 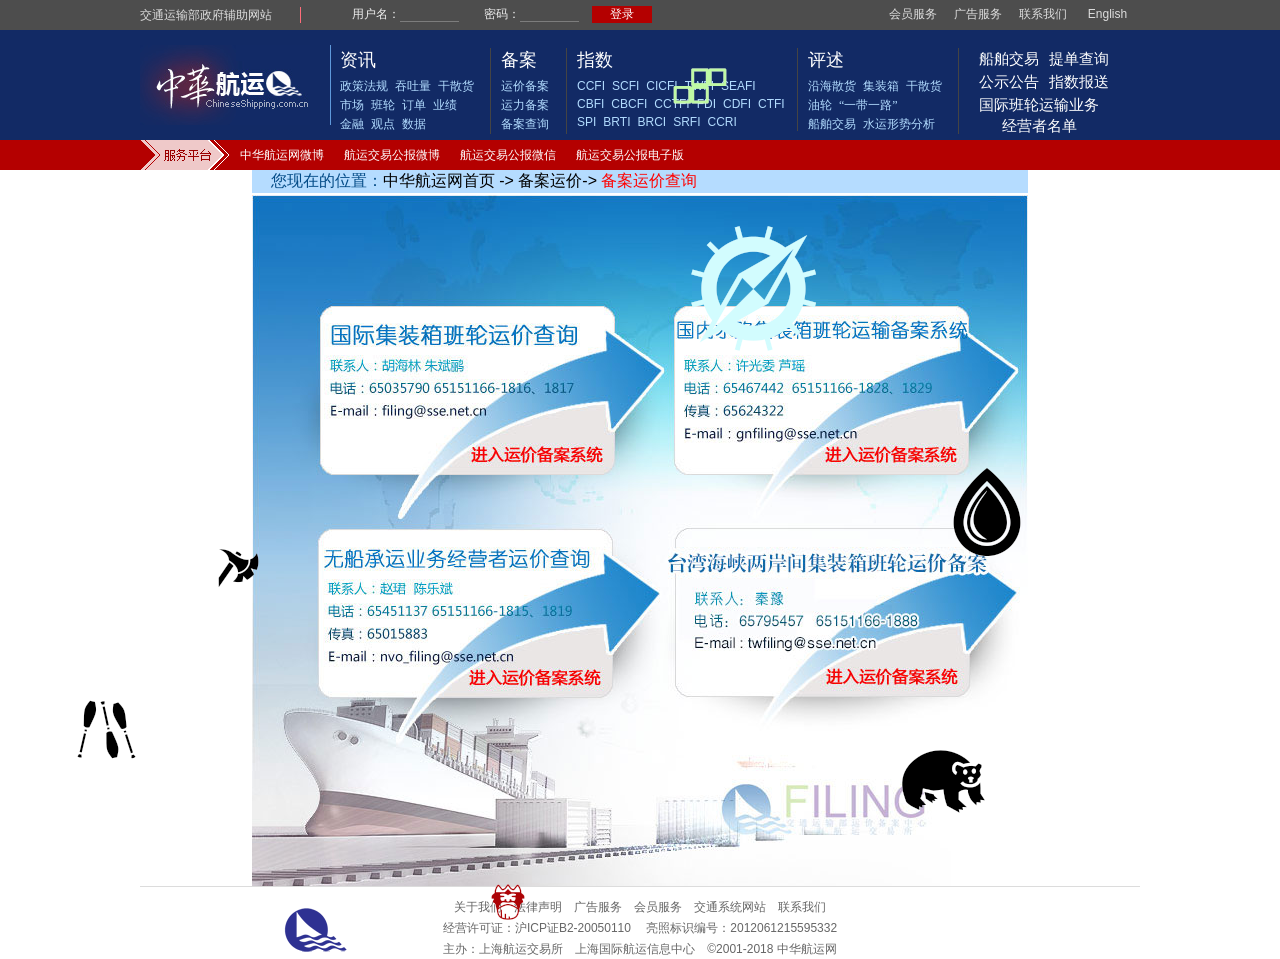 What do you see at coordinates (987, 512) in the screenshot?
I see `indicates a topaz gem or jewel resource in-game` at bounding box center [987, 512].